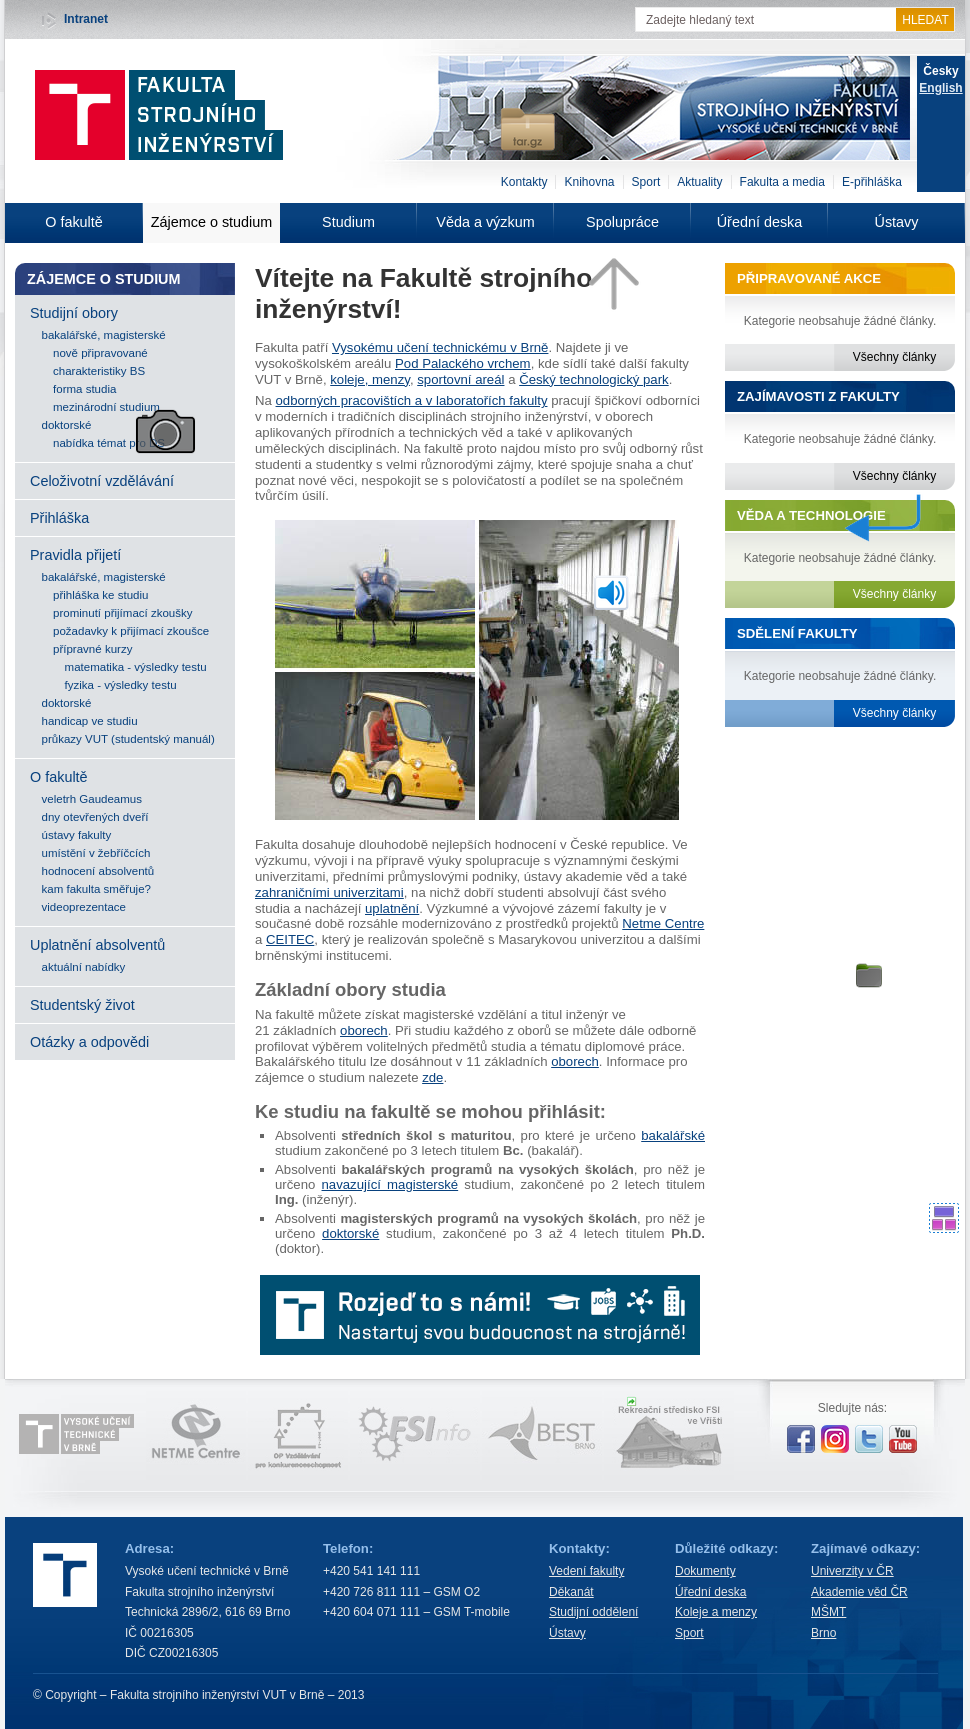 The image size is (970, 1729). I want to click on select all items in the current view, so click(944, 1218).